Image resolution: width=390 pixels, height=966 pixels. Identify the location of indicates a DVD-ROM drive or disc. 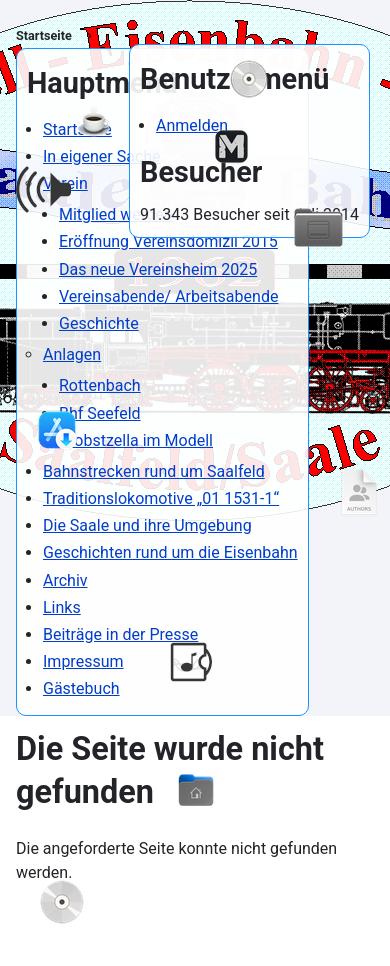
(62, 902).